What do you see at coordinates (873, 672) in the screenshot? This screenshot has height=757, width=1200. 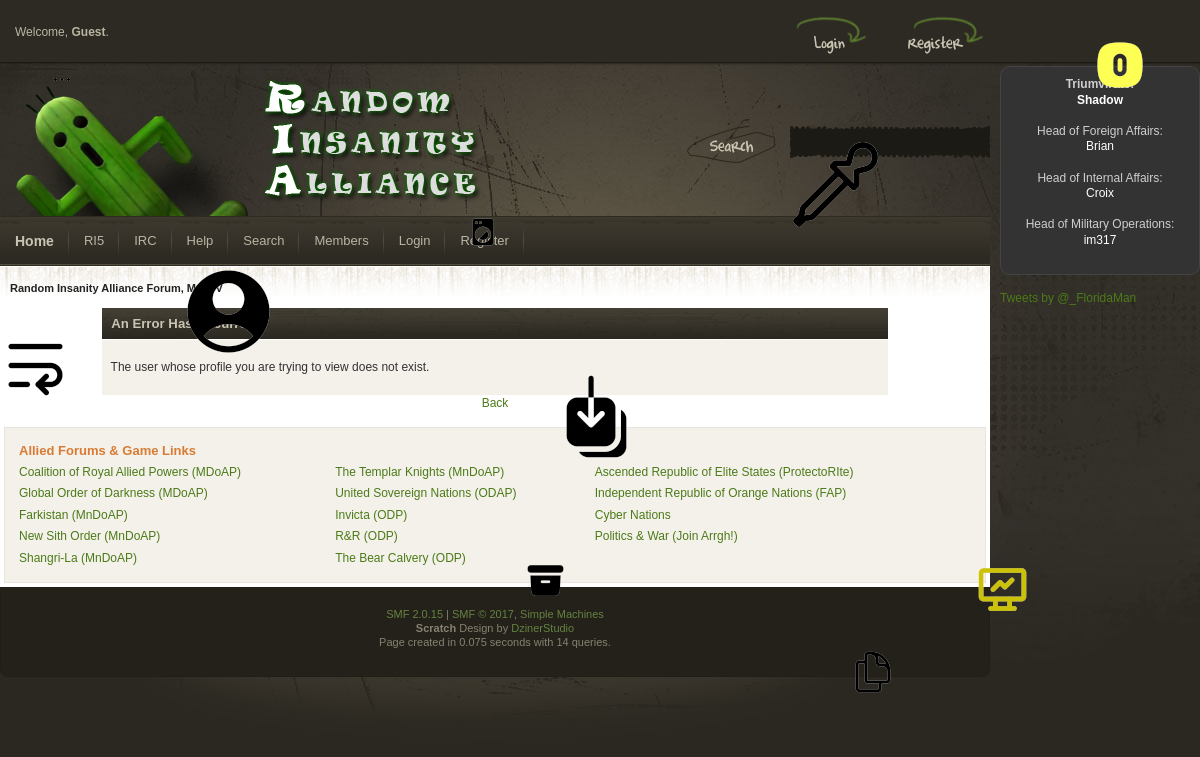 I see `copy to clipboard` at bounding box center [873, 672].